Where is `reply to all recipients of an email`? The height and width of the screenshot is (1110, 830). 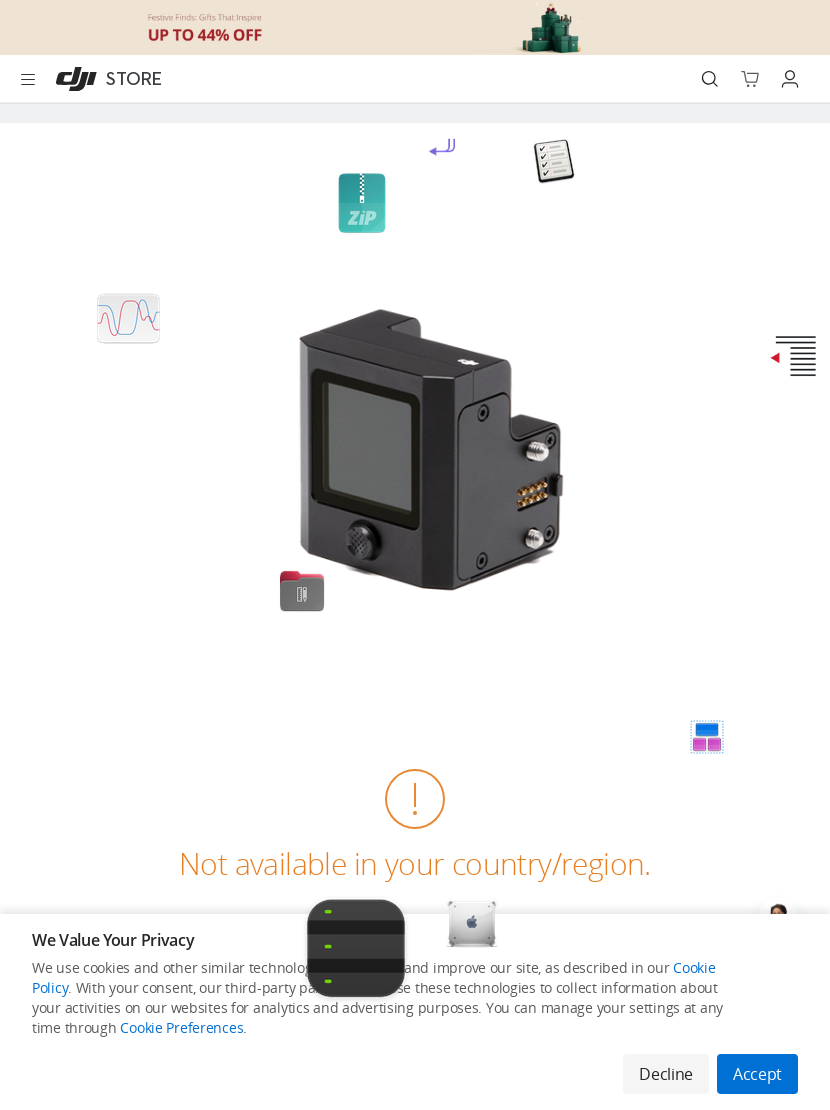
reply to all recipients of an email is located at coordinates (441, 145).